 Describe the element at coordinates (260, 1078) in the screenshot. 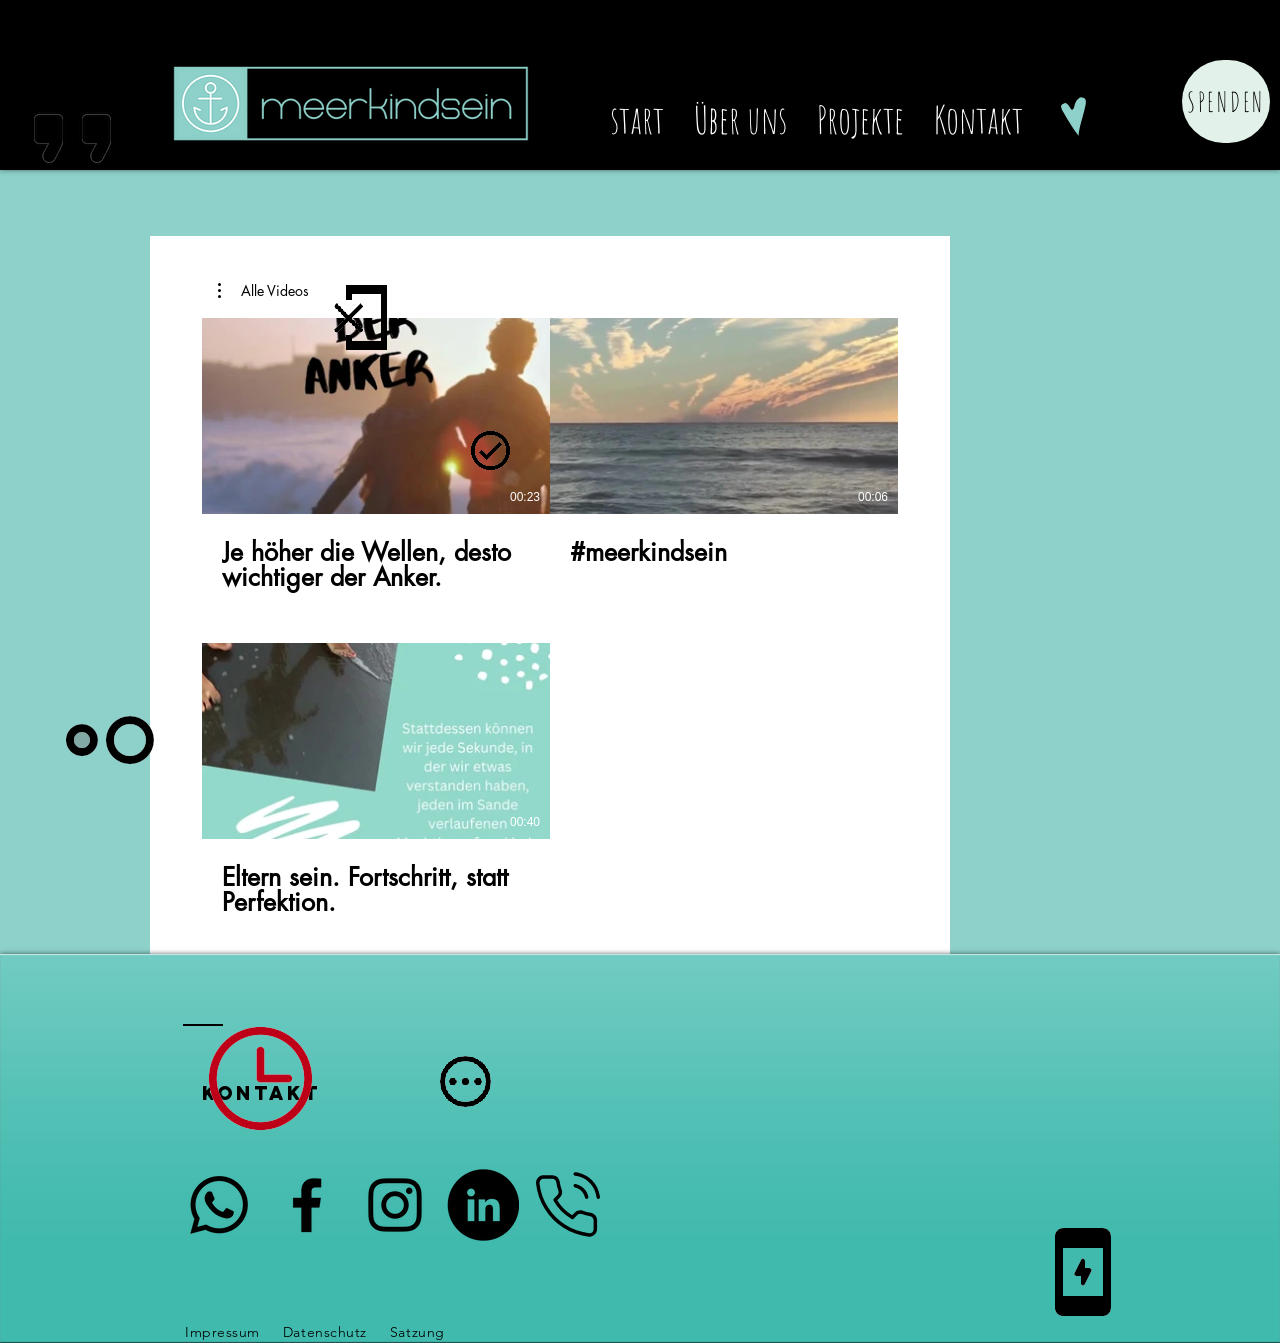

I see `view time or clock settings` at that location.